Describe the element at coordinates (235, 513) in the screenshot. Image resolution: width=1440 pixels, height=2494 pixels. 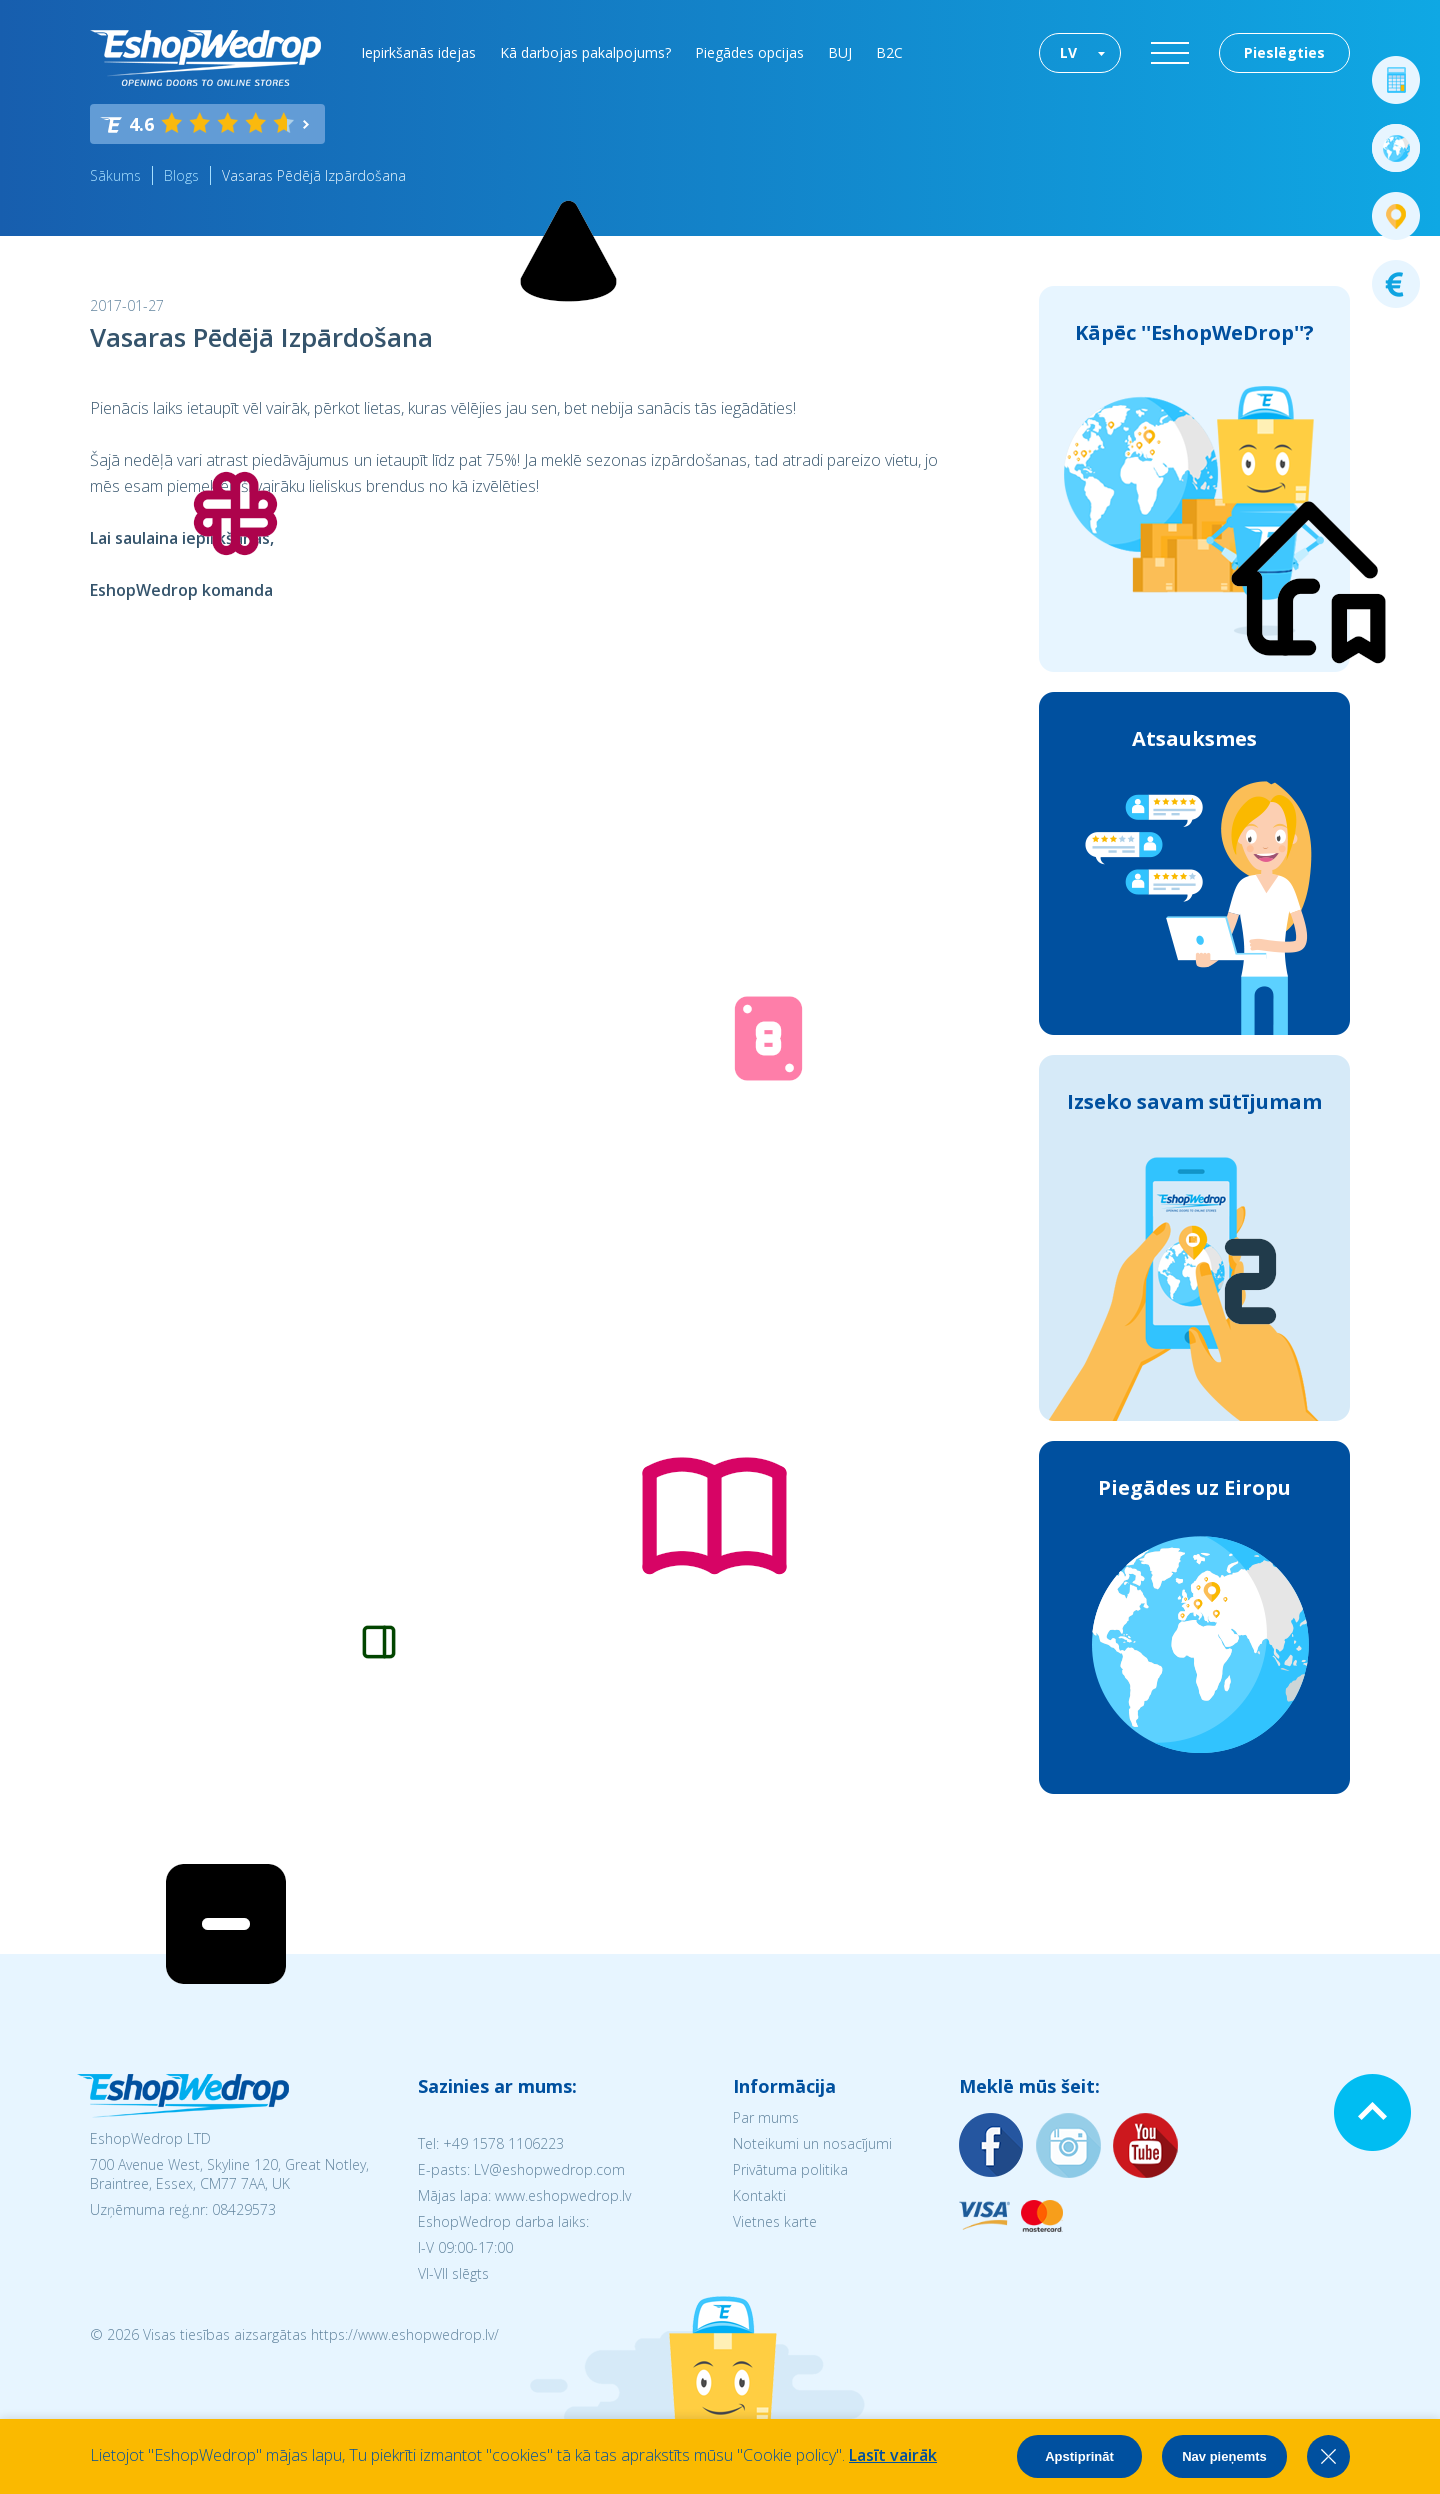
I see `open Slack workspace` at that location.